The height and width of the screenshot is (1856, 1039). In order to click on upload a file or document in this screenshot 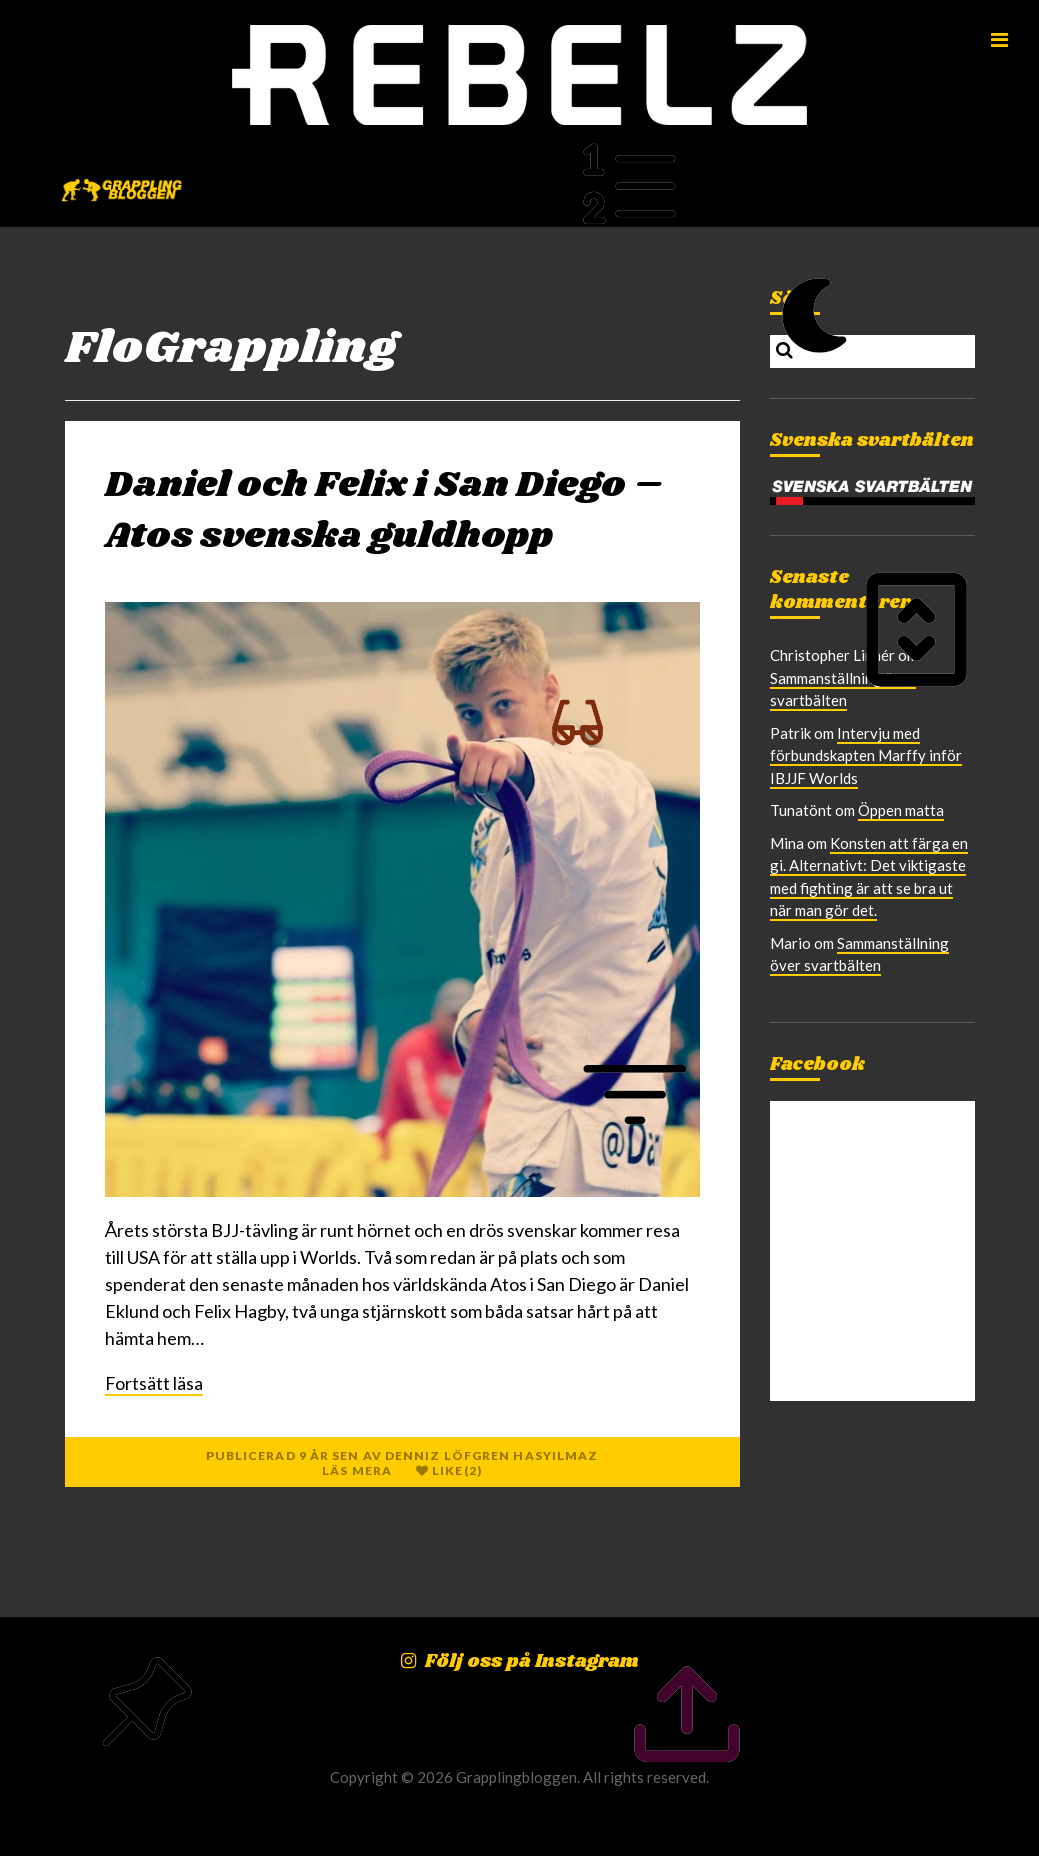, I will do `click(687, 1717)`.